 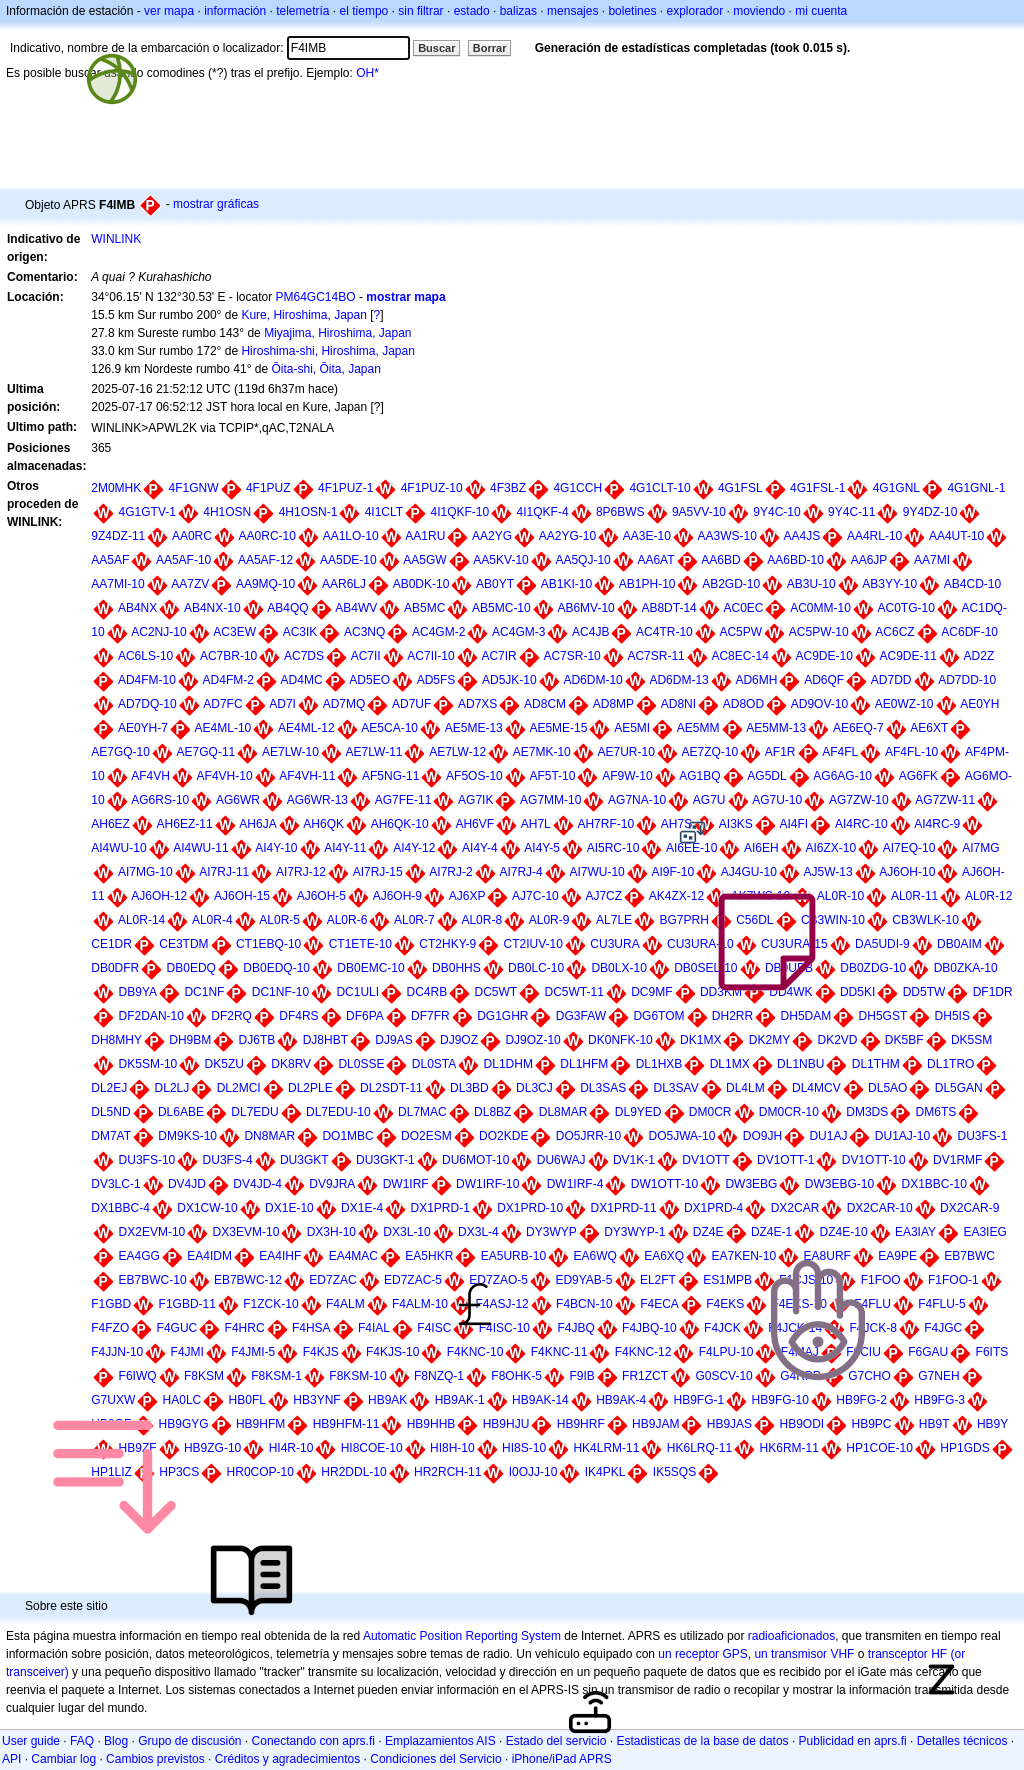 What do you see at coordinates (251, 1574) in the screenshot?
I see `open reading mode or e-reader` at bounding box center [251, 1574].